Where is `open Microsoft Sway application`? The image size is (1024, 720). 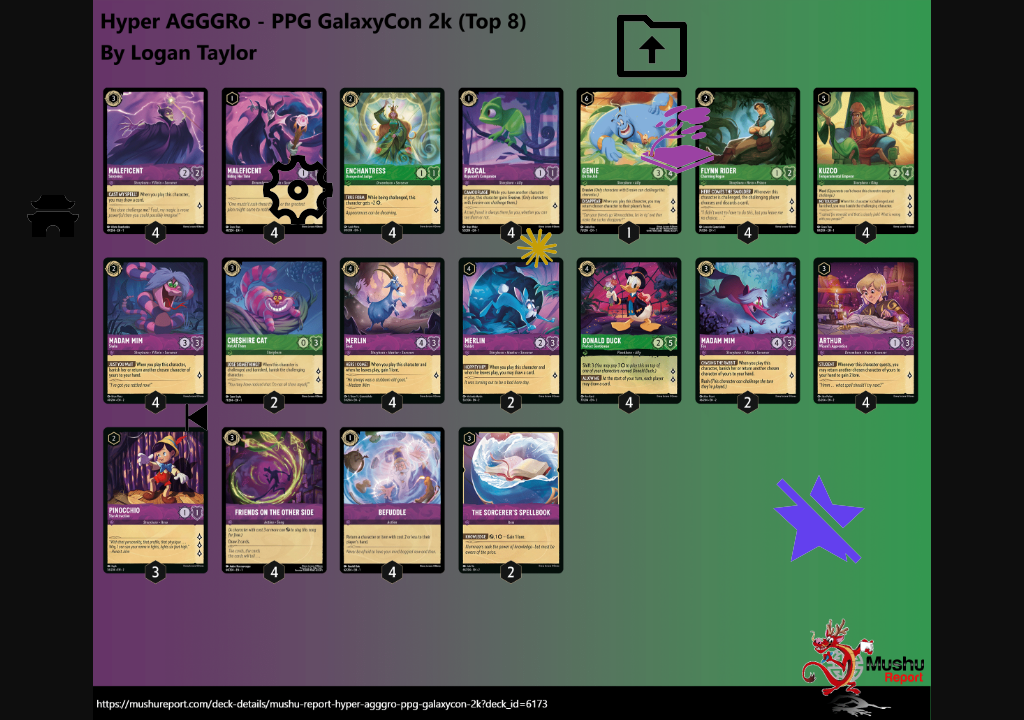 open Microsoft Sway application is located at coordinates (677, 139).